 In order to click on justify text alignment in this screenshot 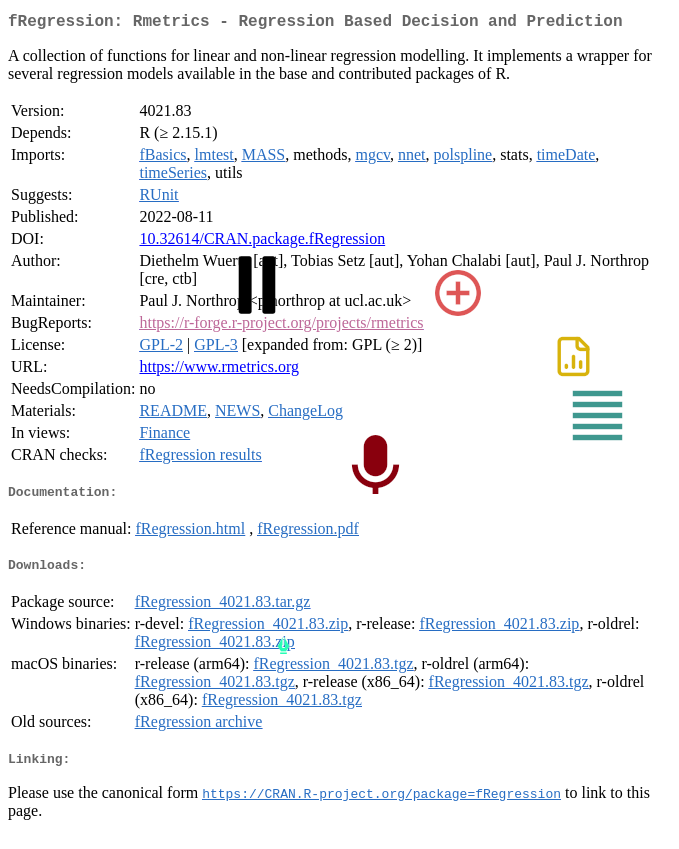, I will do `click(597, 415)`.